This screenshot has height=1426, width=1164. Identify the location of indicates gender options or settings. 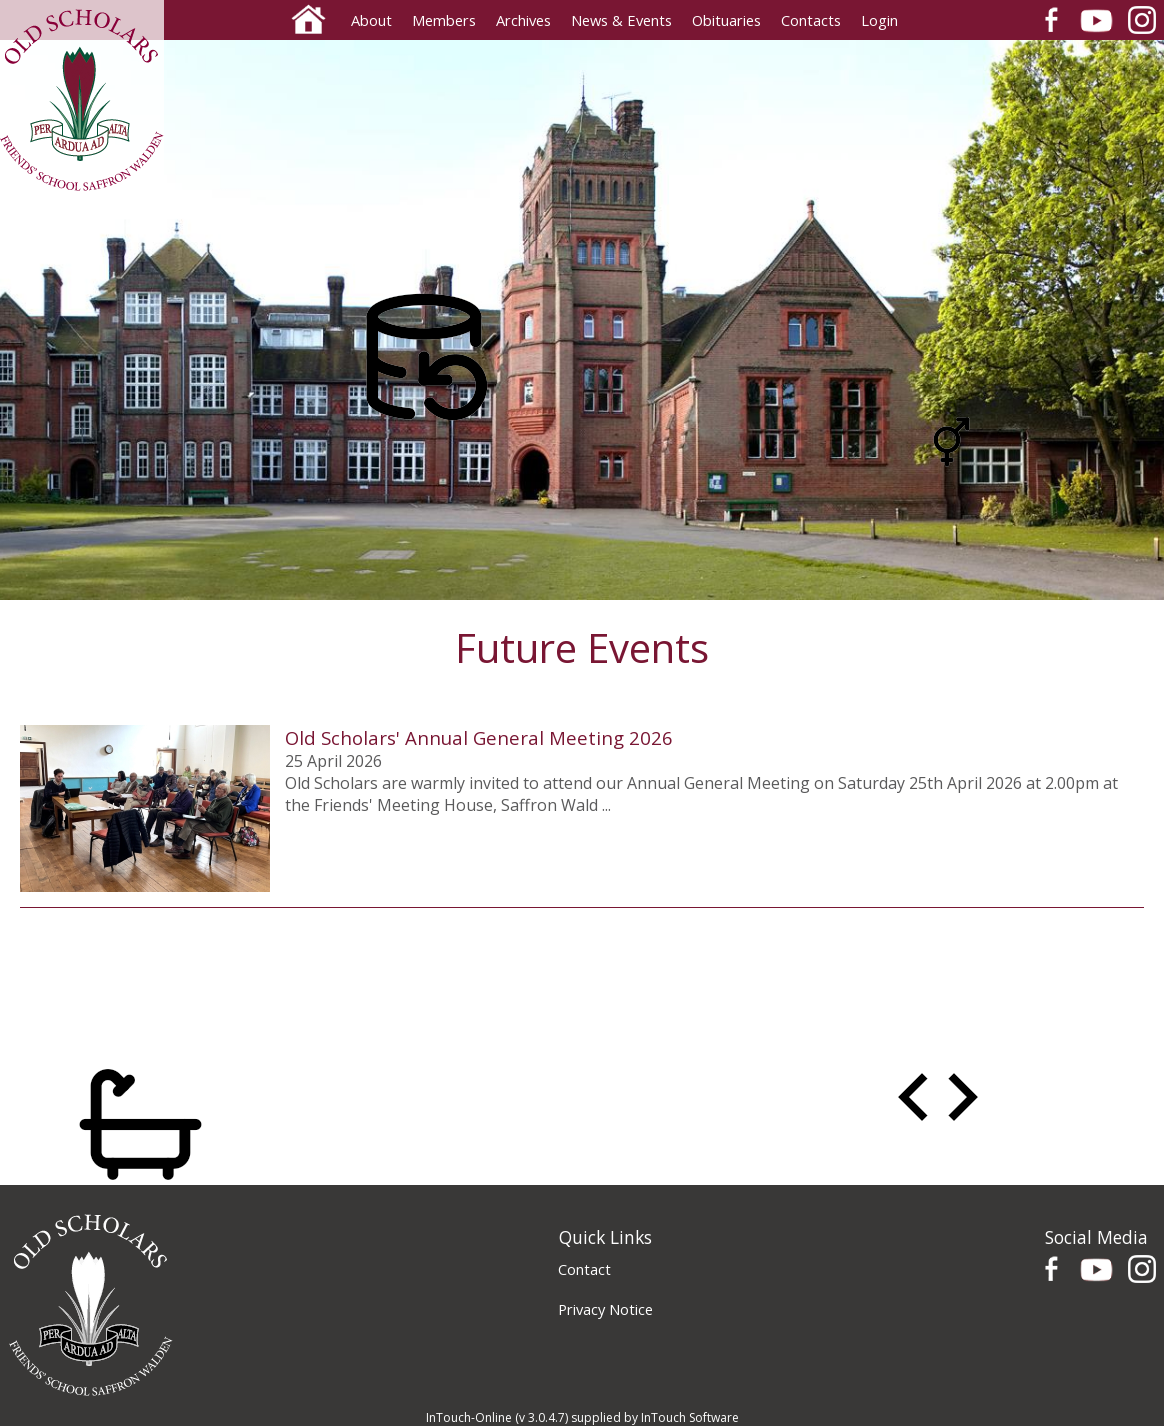
(947, 442).